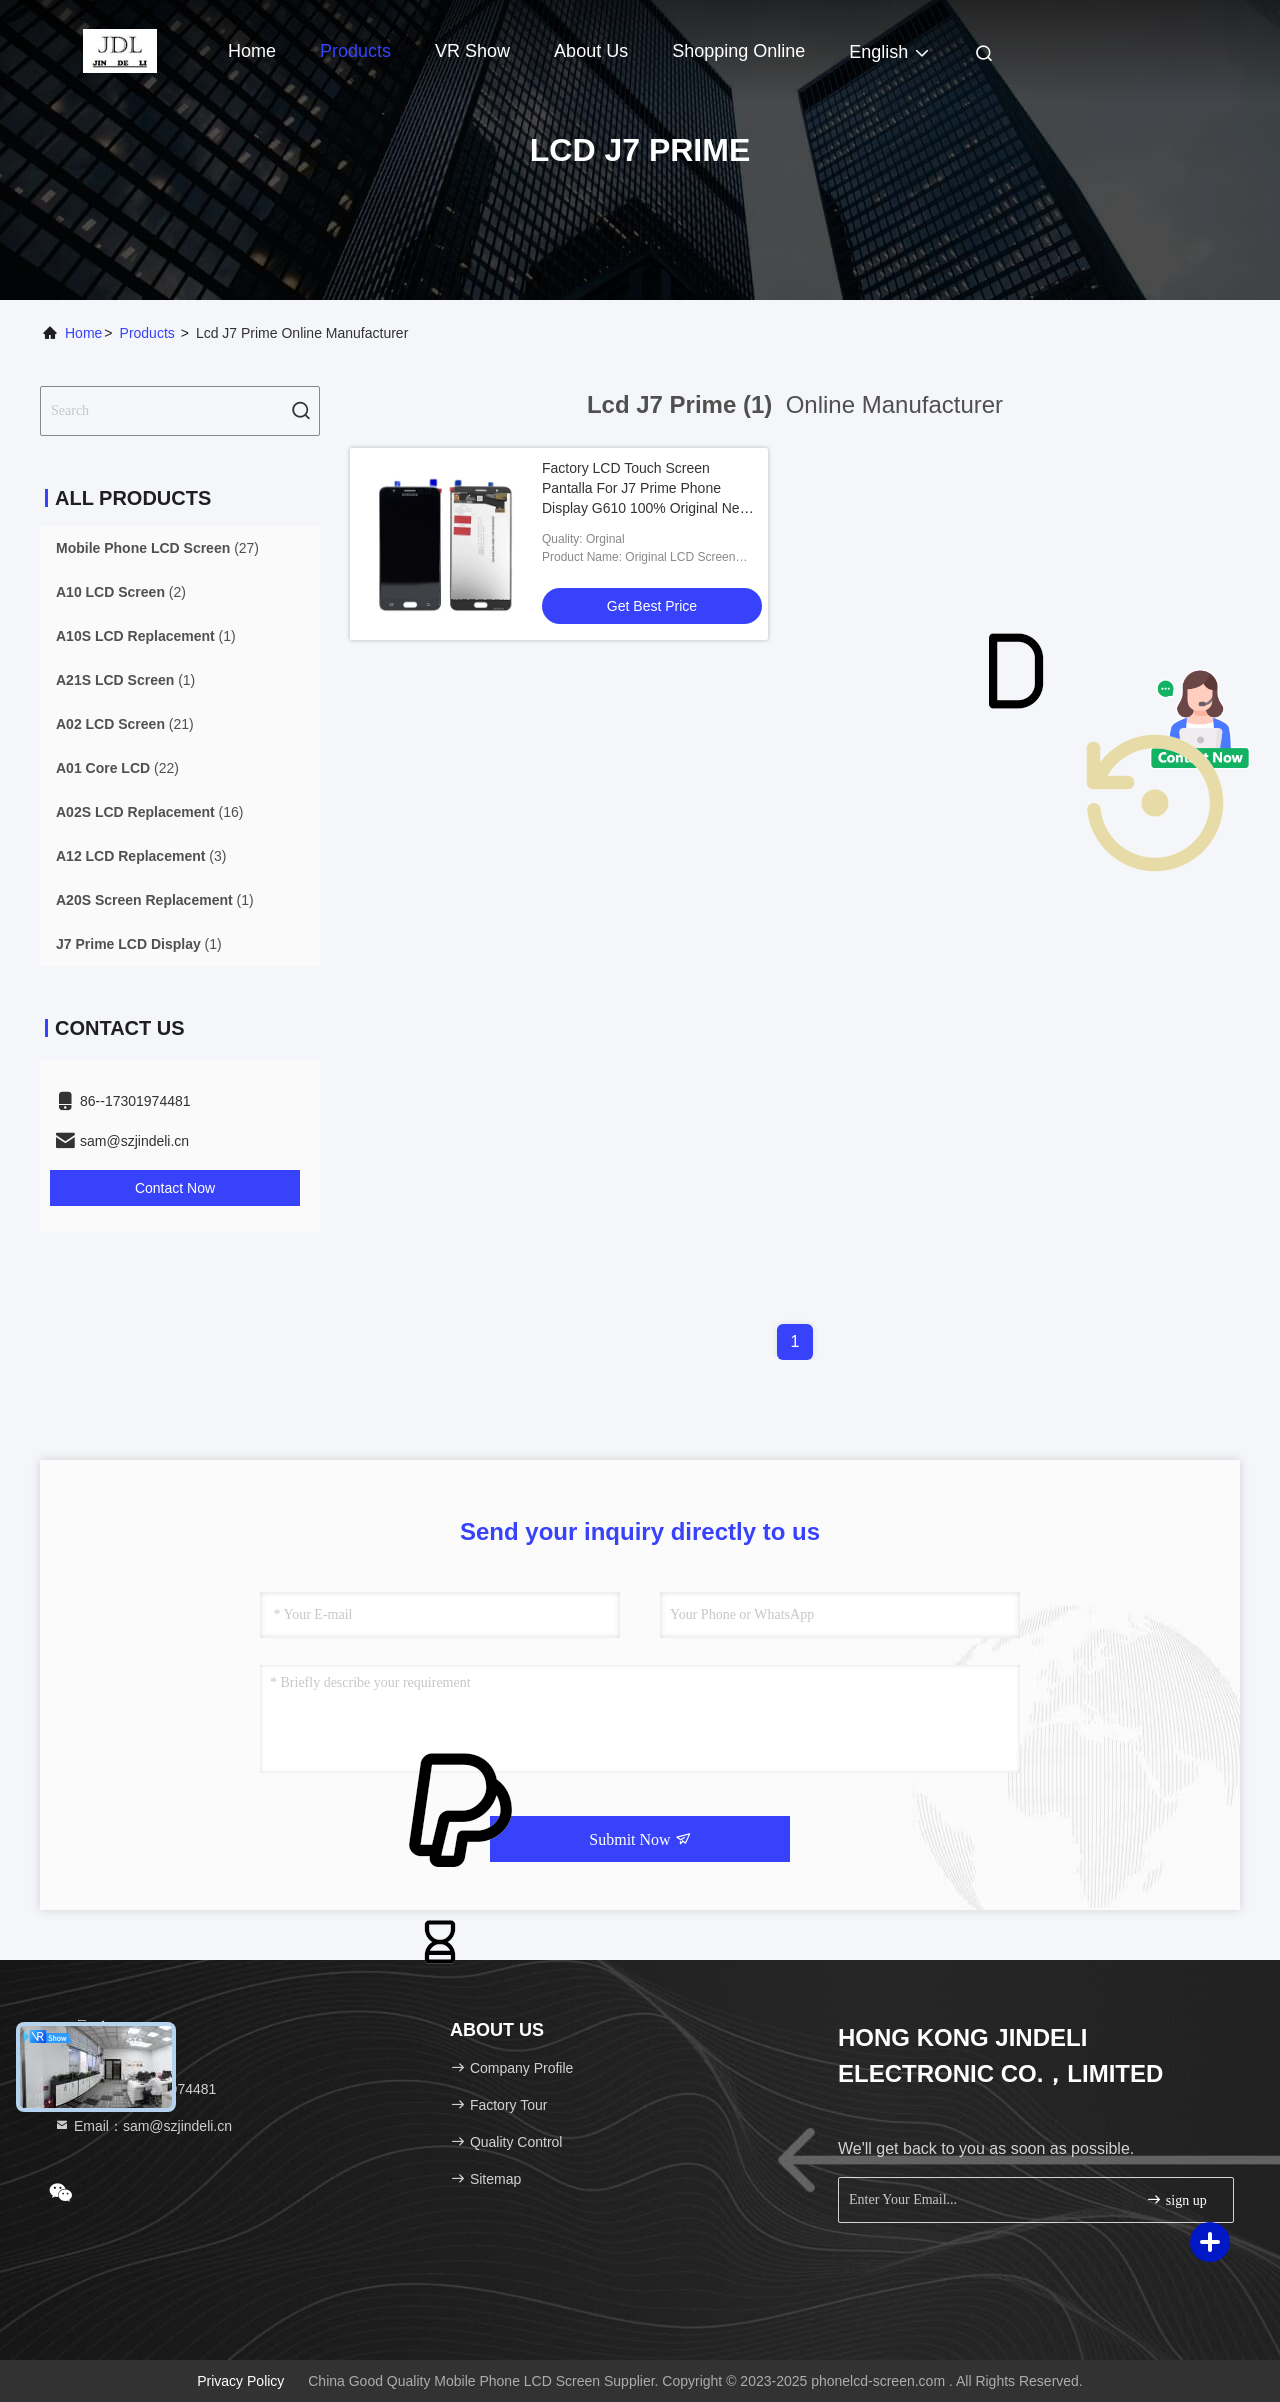 The height and width of the screenshot is (2402, 1280). I want to click on restore to a previous state, so click(1155, 803).